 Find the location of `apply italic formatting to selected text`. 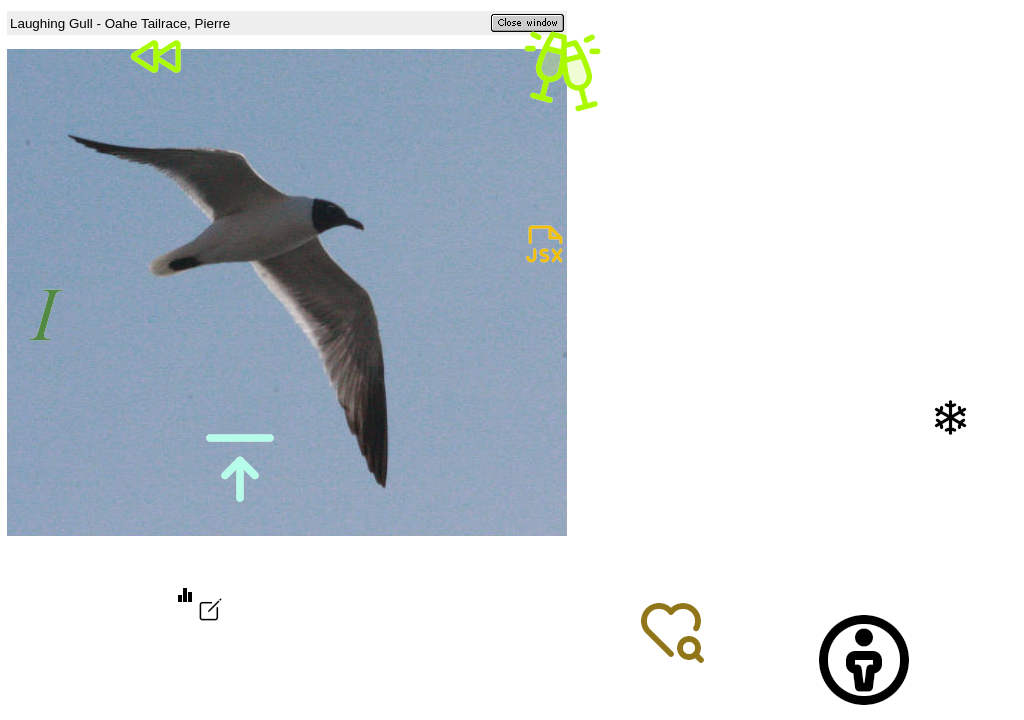

apply italic formatting to selected text is located at coordinates (46, 315).